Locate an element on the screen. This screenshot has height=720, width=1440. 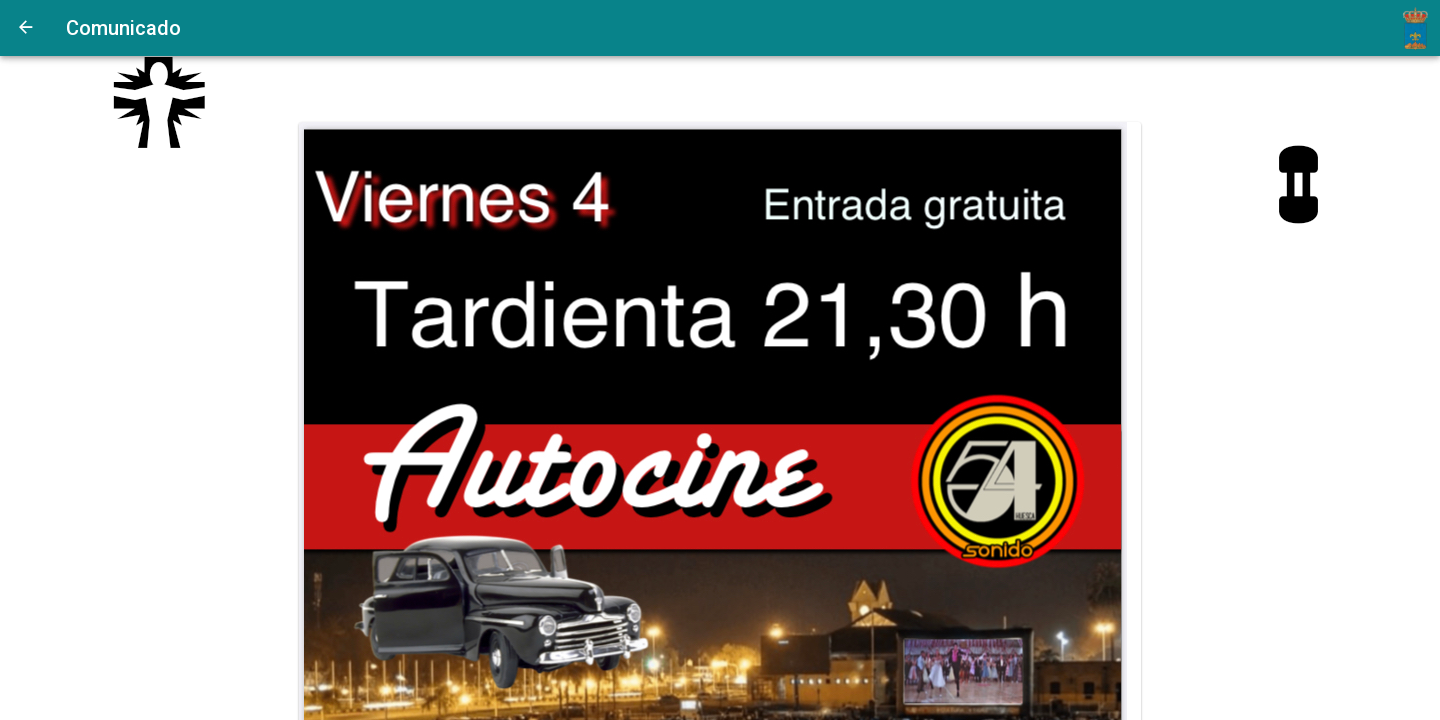
indicates player has an active power-up or buff is located at coordinates (159, 102).